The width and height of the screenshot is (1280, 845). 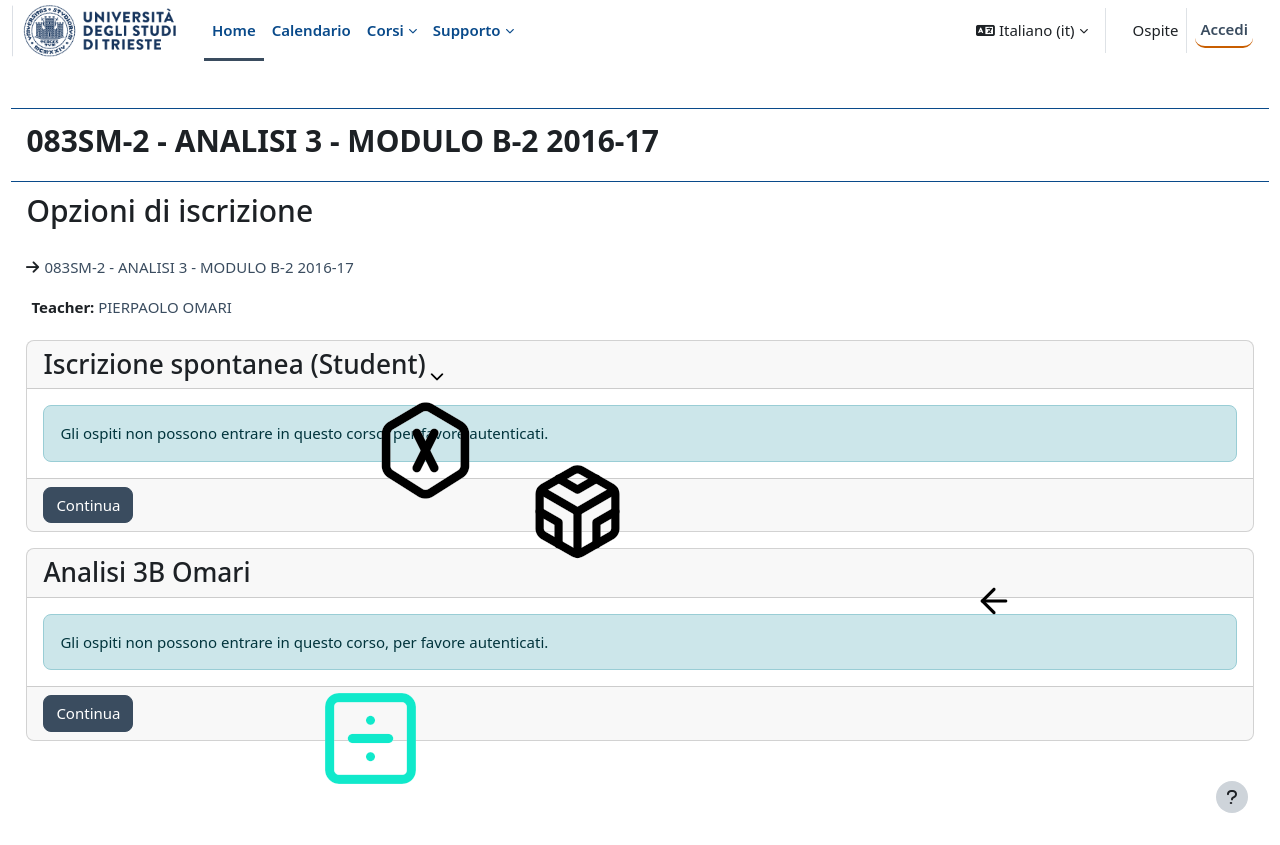 What do you see at coordinates (437, 377) in the screenshot?
I see `expand a dropdown menu or collapsible section` at bounding box center [437, 377].